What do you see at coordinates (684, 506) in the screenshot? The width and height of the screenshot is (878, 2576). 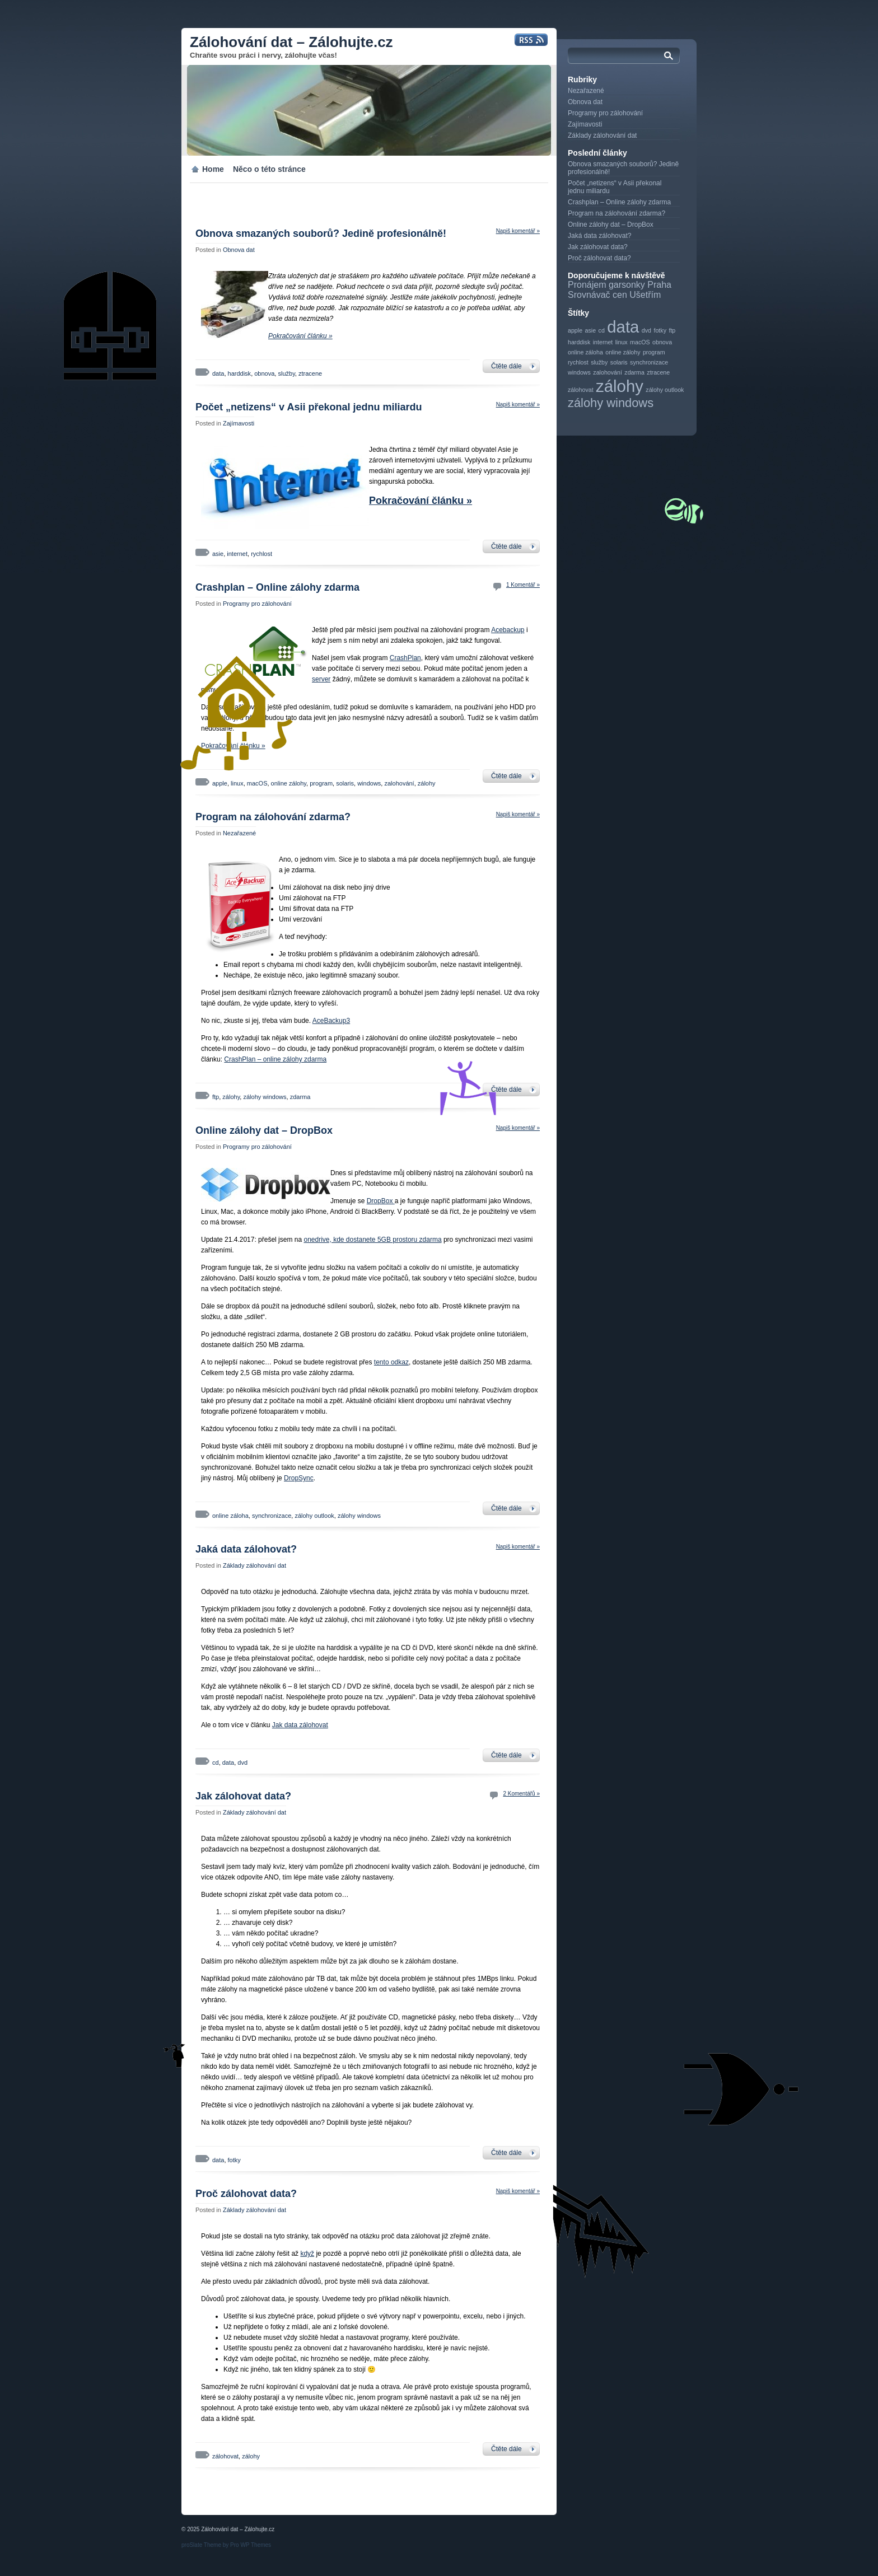 I see `play a marble game` at bounding box center [684, 506].